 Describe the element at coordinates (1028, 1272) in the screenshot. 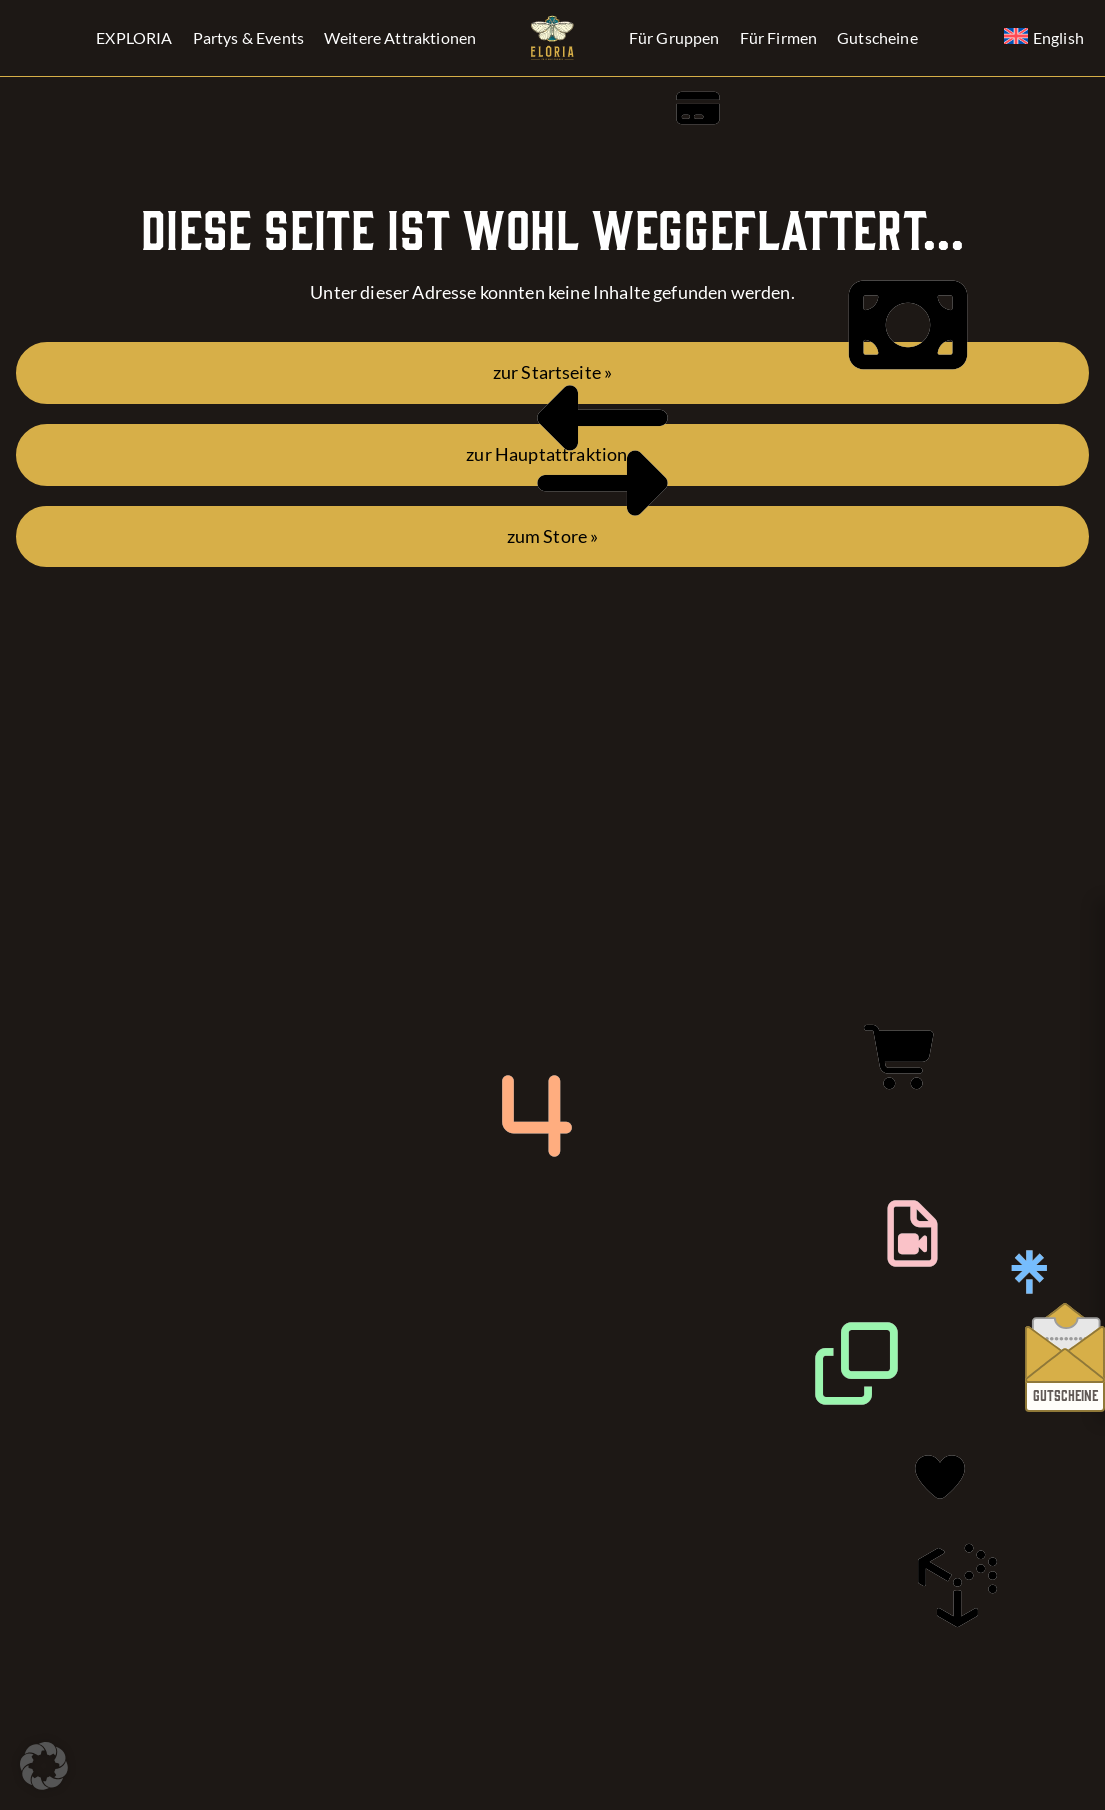

I see `visit linktree profile` at that location.